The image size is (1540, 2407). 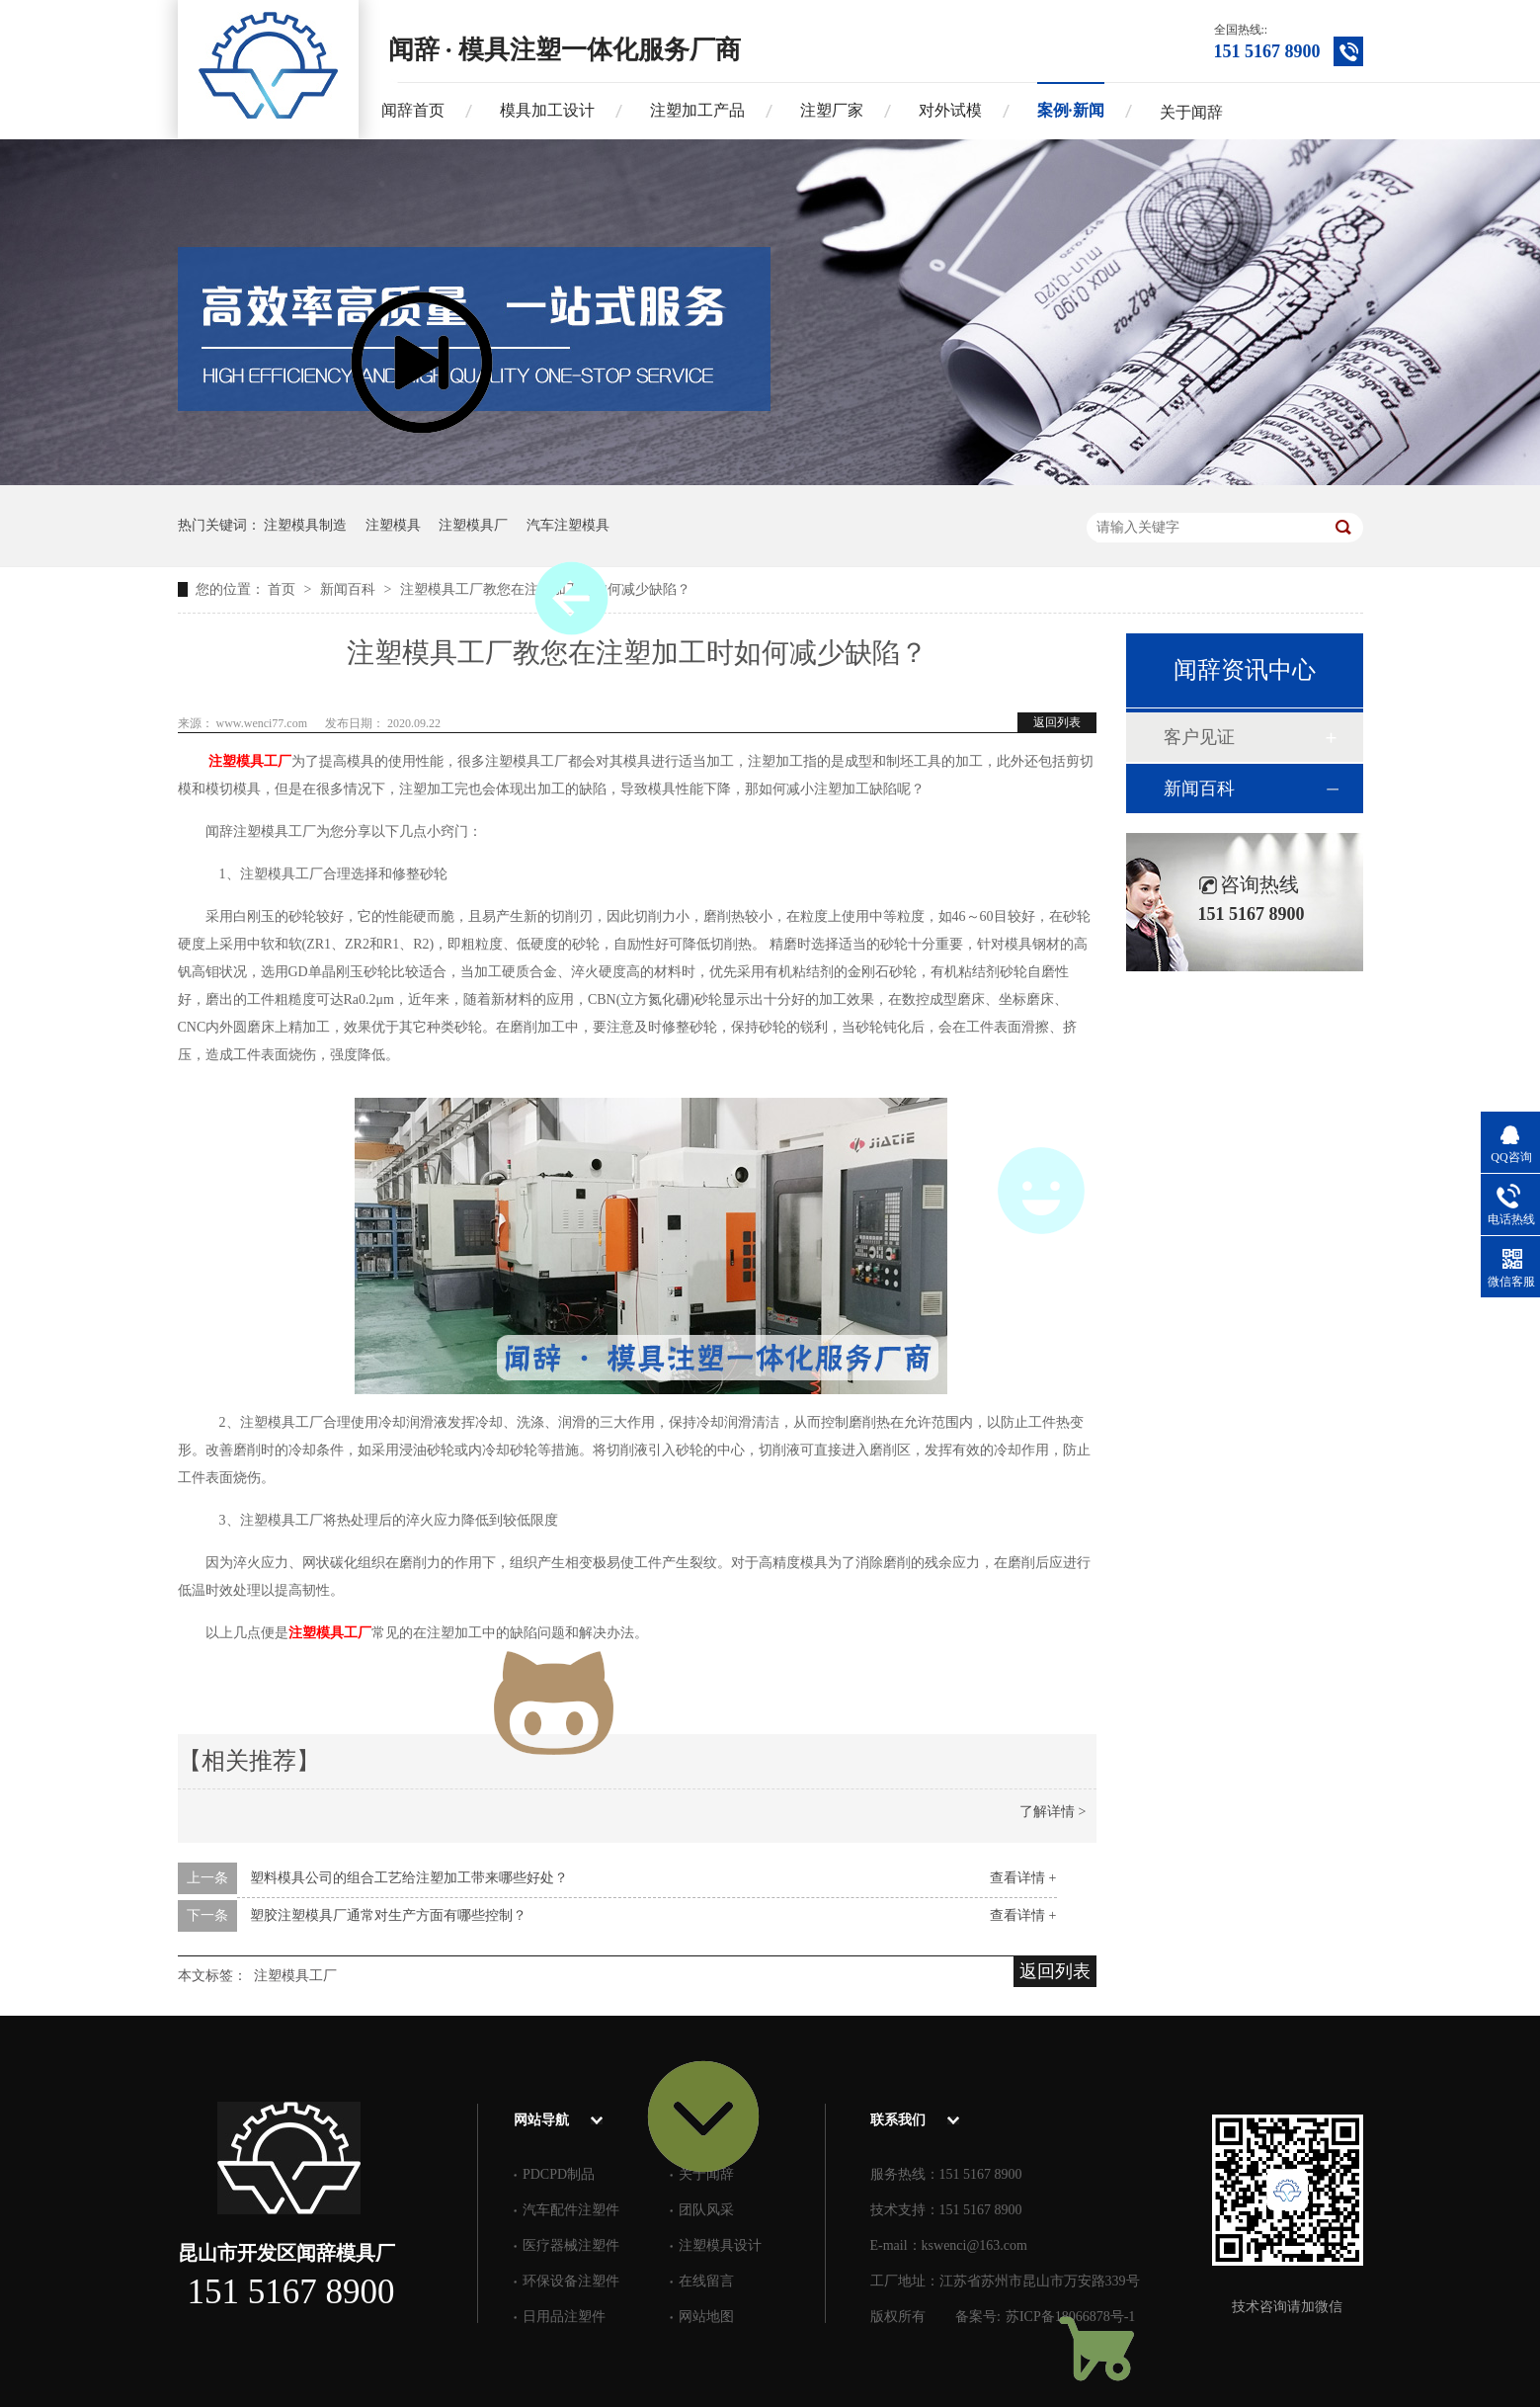 I want to click on expand to show more content, so click(x=703, y=2116).